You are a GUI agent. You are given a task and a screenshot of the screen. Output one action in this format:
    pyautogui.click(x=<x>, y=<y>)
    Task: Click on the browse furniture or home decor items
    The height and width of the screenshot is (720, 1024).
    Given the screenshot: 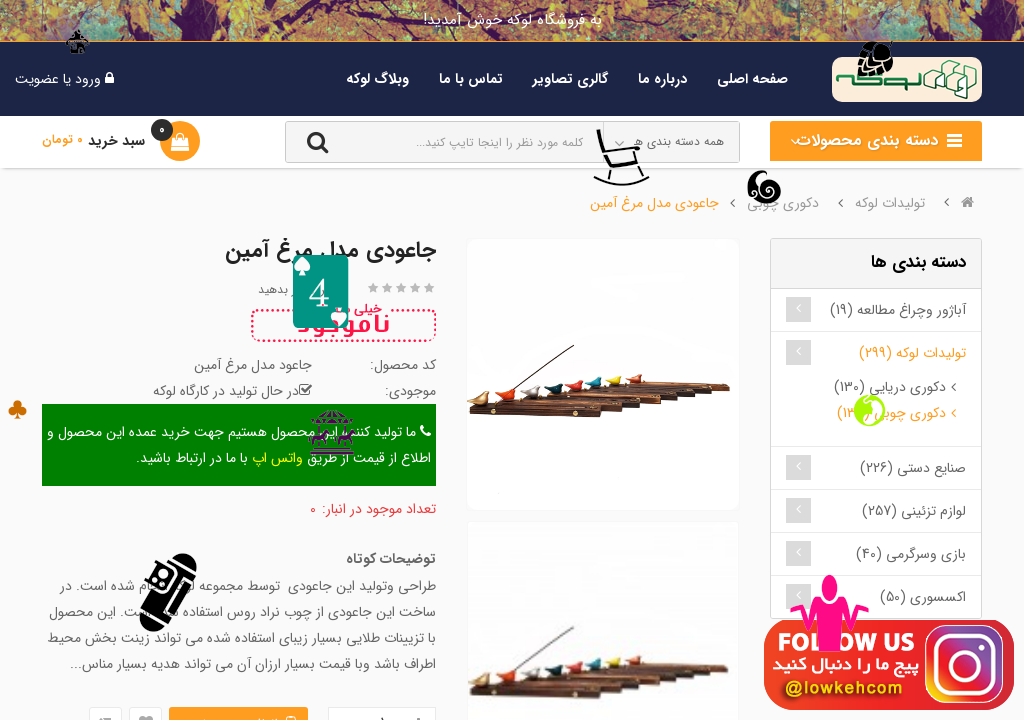 What is the action you would take?
    pyautogui.click(x=621, y=157)
    